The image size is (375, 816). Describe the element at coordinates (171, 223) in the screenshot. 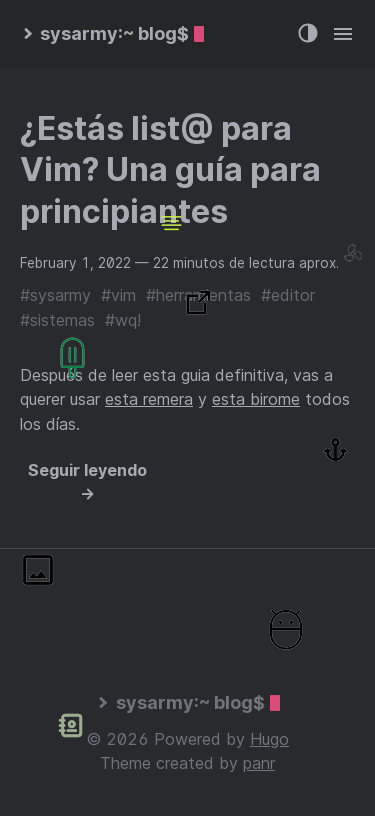

I see `center align text` at that location.